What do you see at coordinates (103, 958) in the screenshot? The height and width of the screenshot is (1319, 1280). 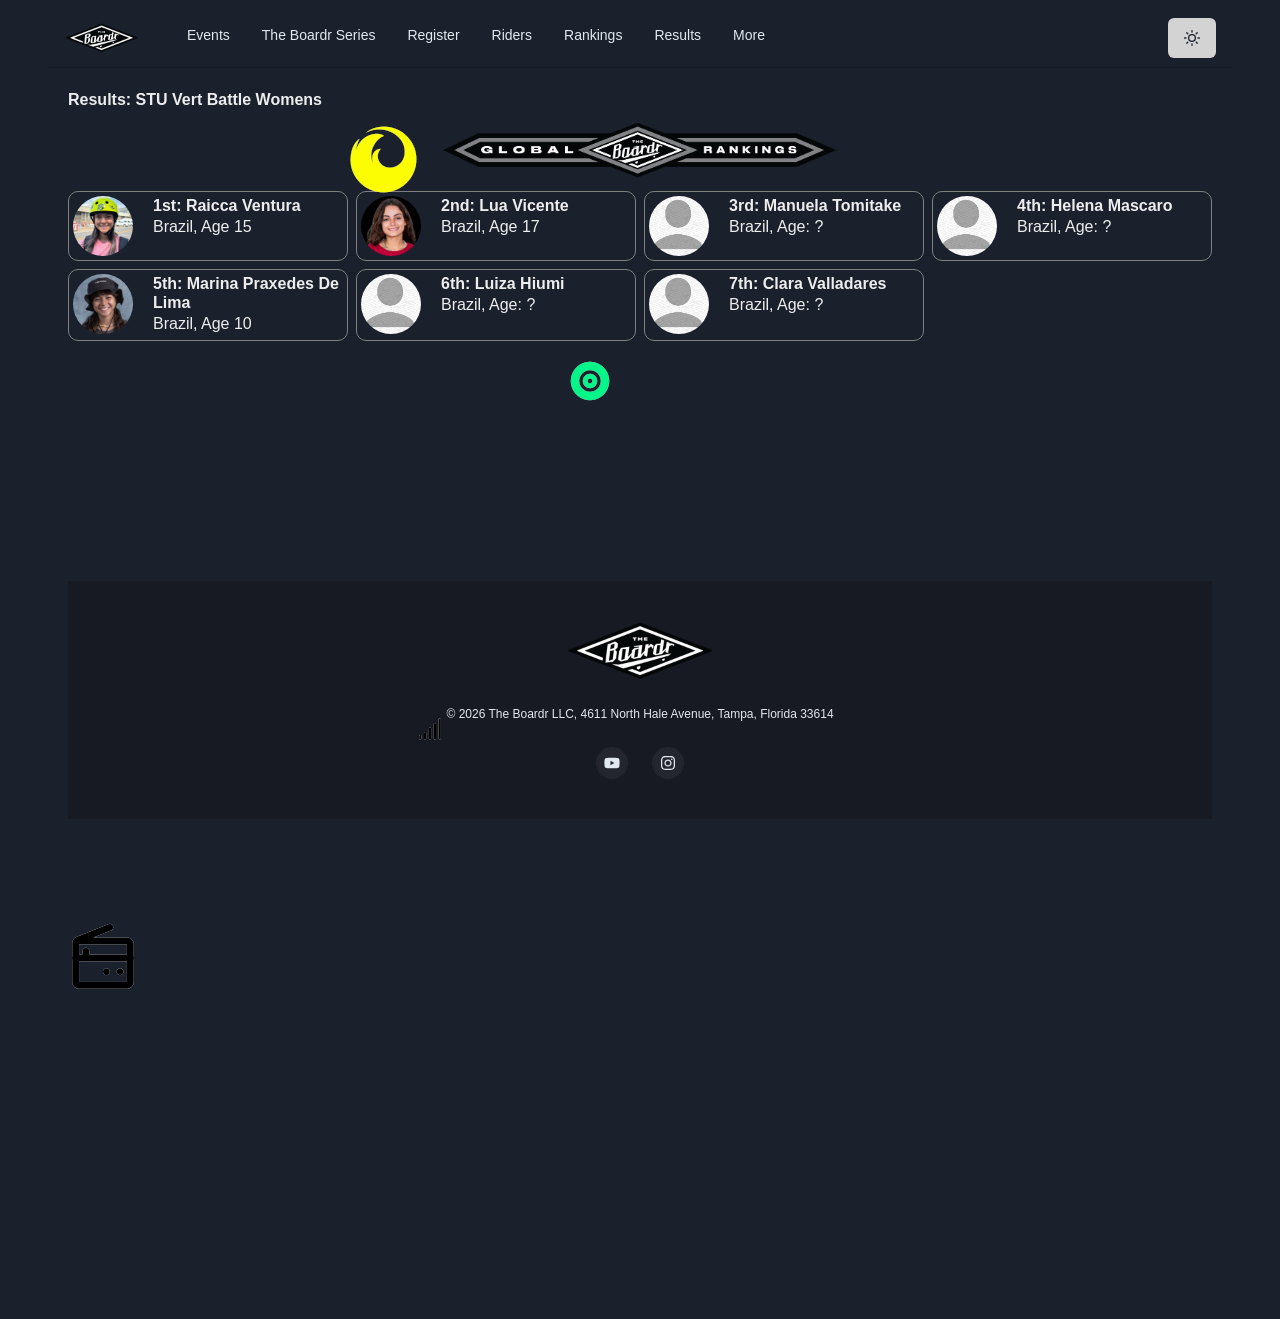 I see `open radio or audio streaming app` at bounding box center [103, 958].